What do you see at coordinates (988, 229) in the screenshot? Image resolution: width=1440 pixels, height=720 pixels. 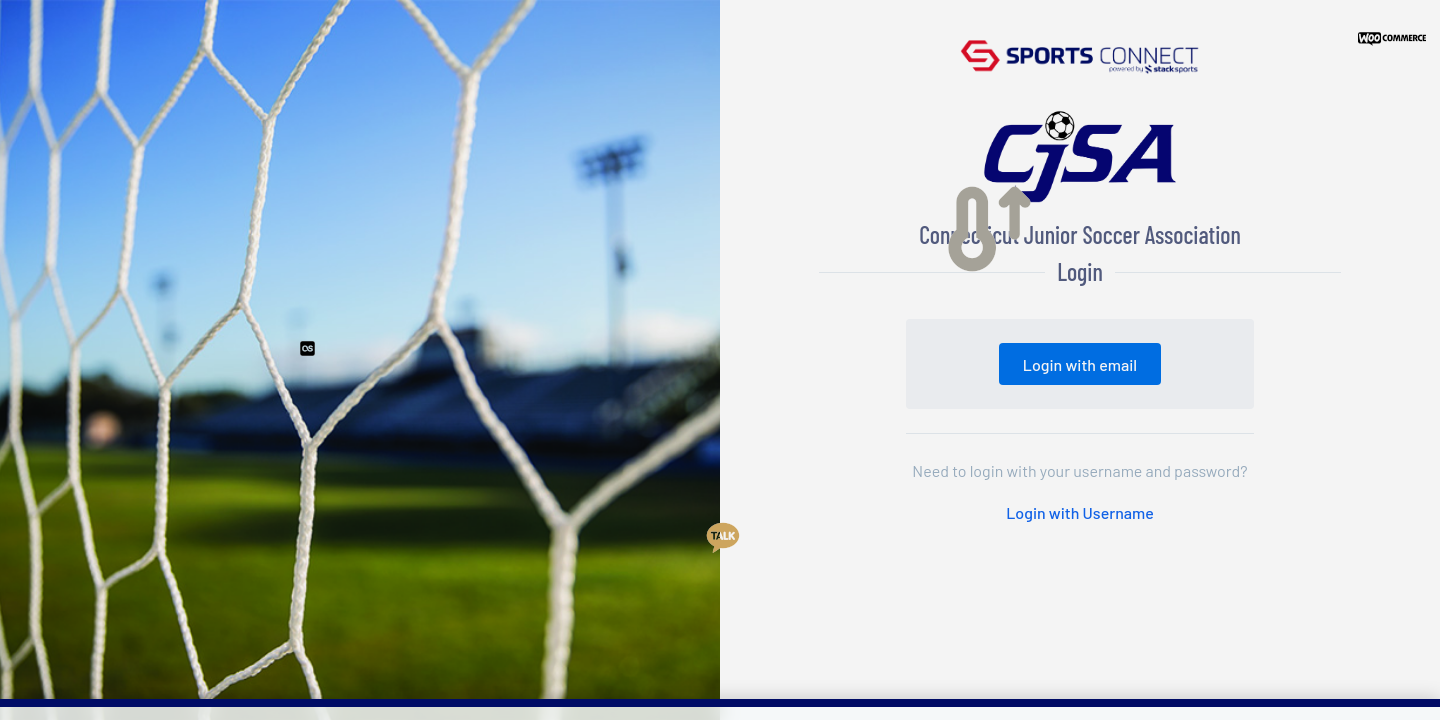 I see `increase temperature setting` at bounding box center [988, 229].